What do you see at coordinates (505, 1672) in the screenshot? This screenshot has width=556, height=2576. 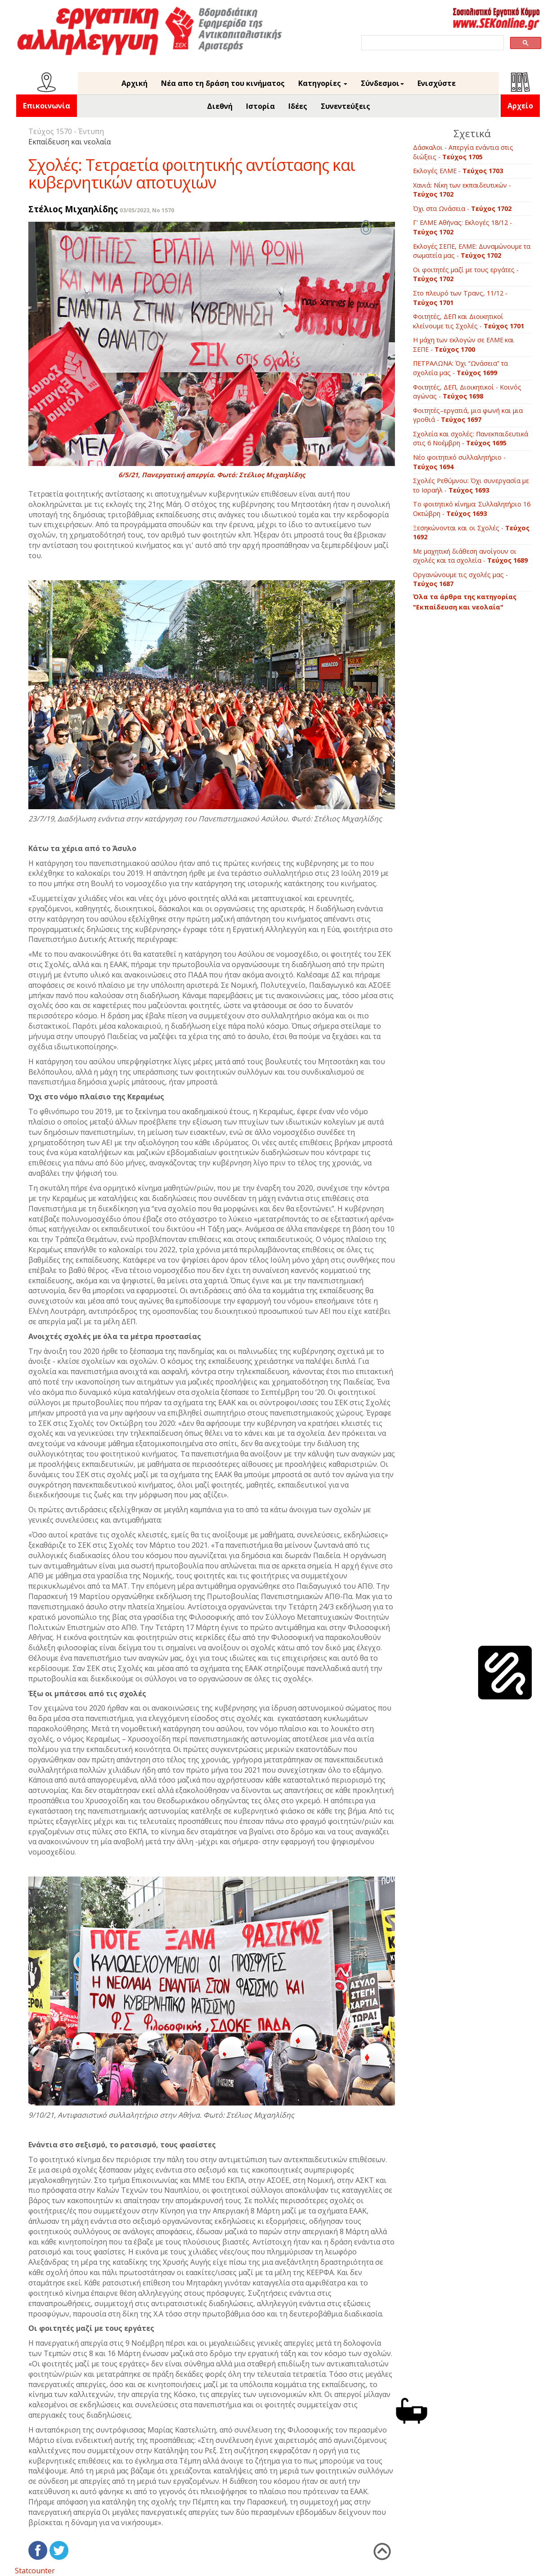 I see `access freehand drawing or annotation tools` at bounding box center [505, 1672].